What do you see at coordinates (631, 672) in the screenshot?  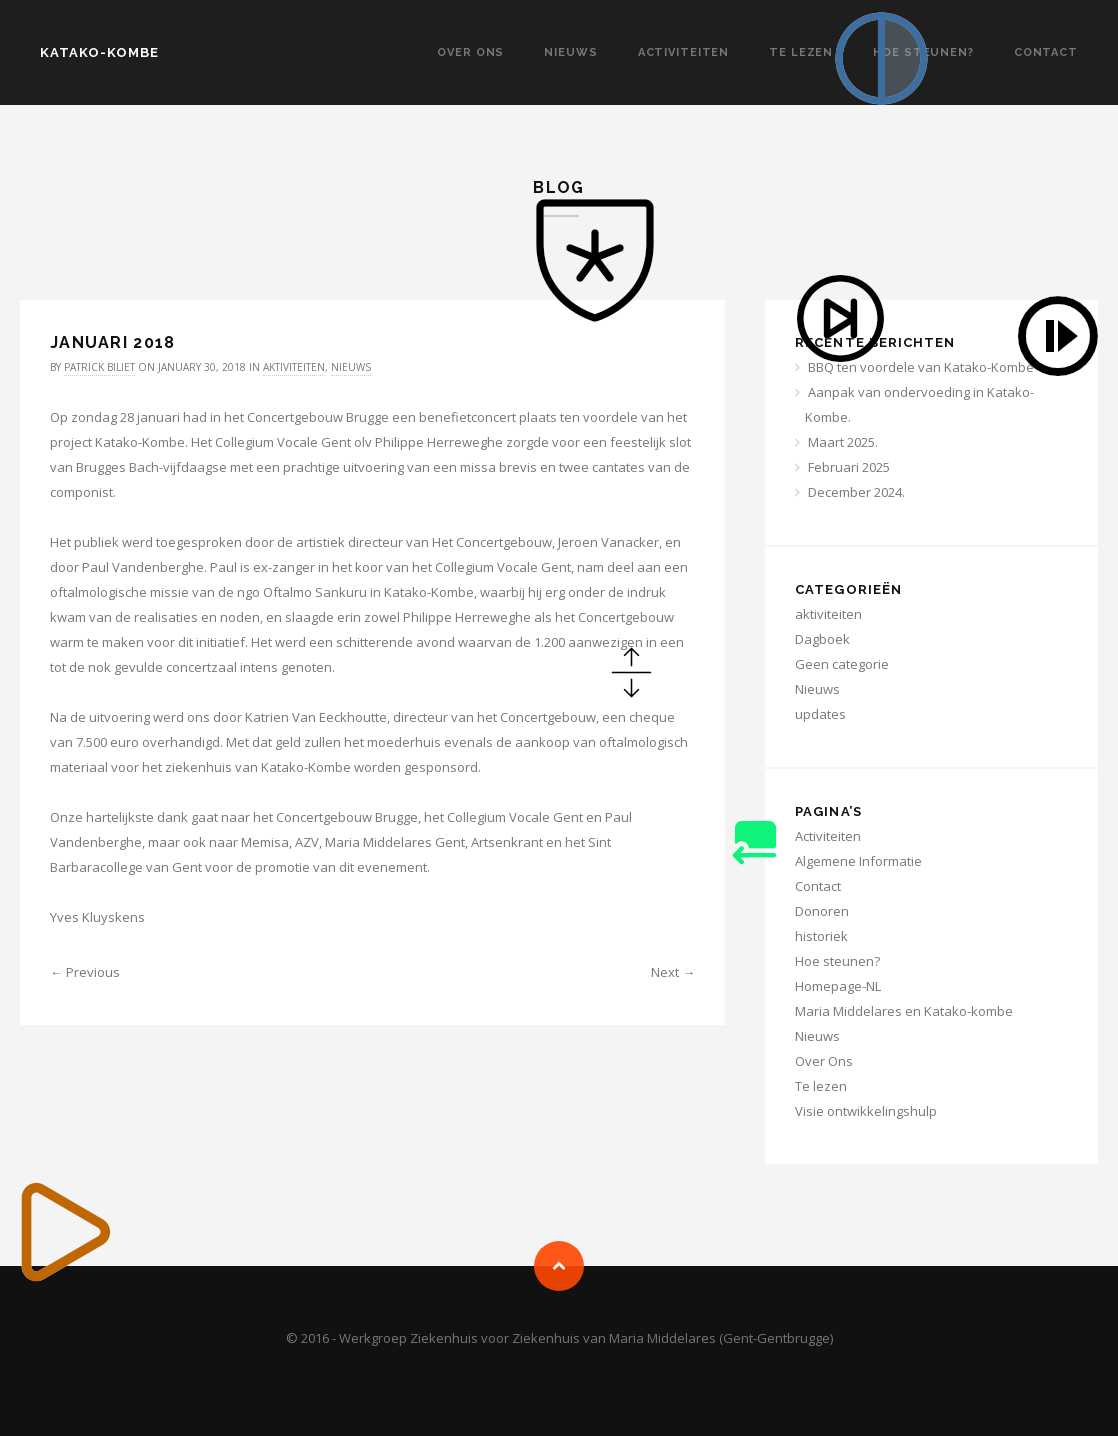 I see `expand content vertically` at bounding box center [631, 672].